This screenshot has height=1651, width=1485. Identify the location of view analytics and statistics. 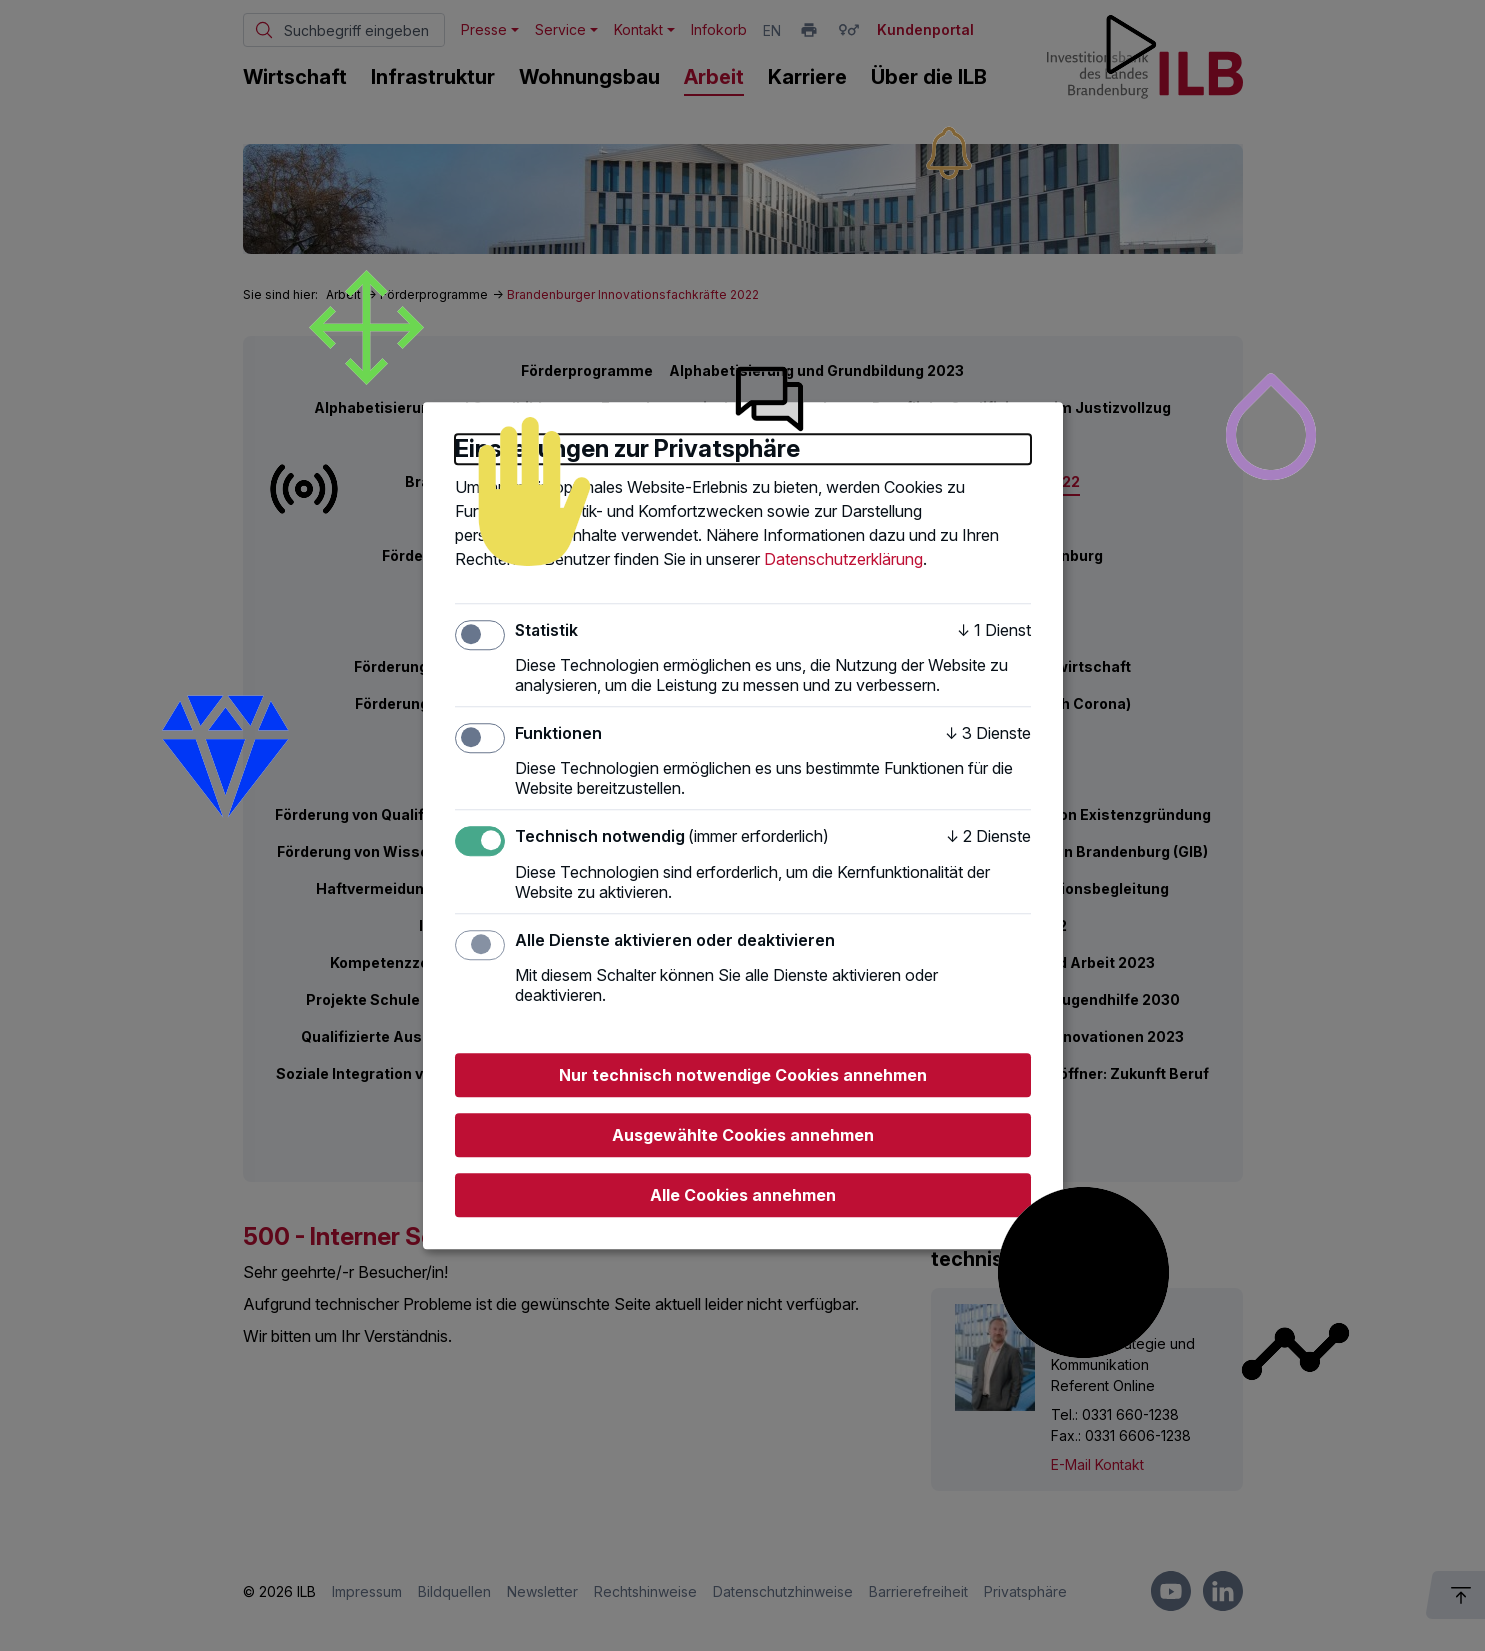
(1295, 1351).